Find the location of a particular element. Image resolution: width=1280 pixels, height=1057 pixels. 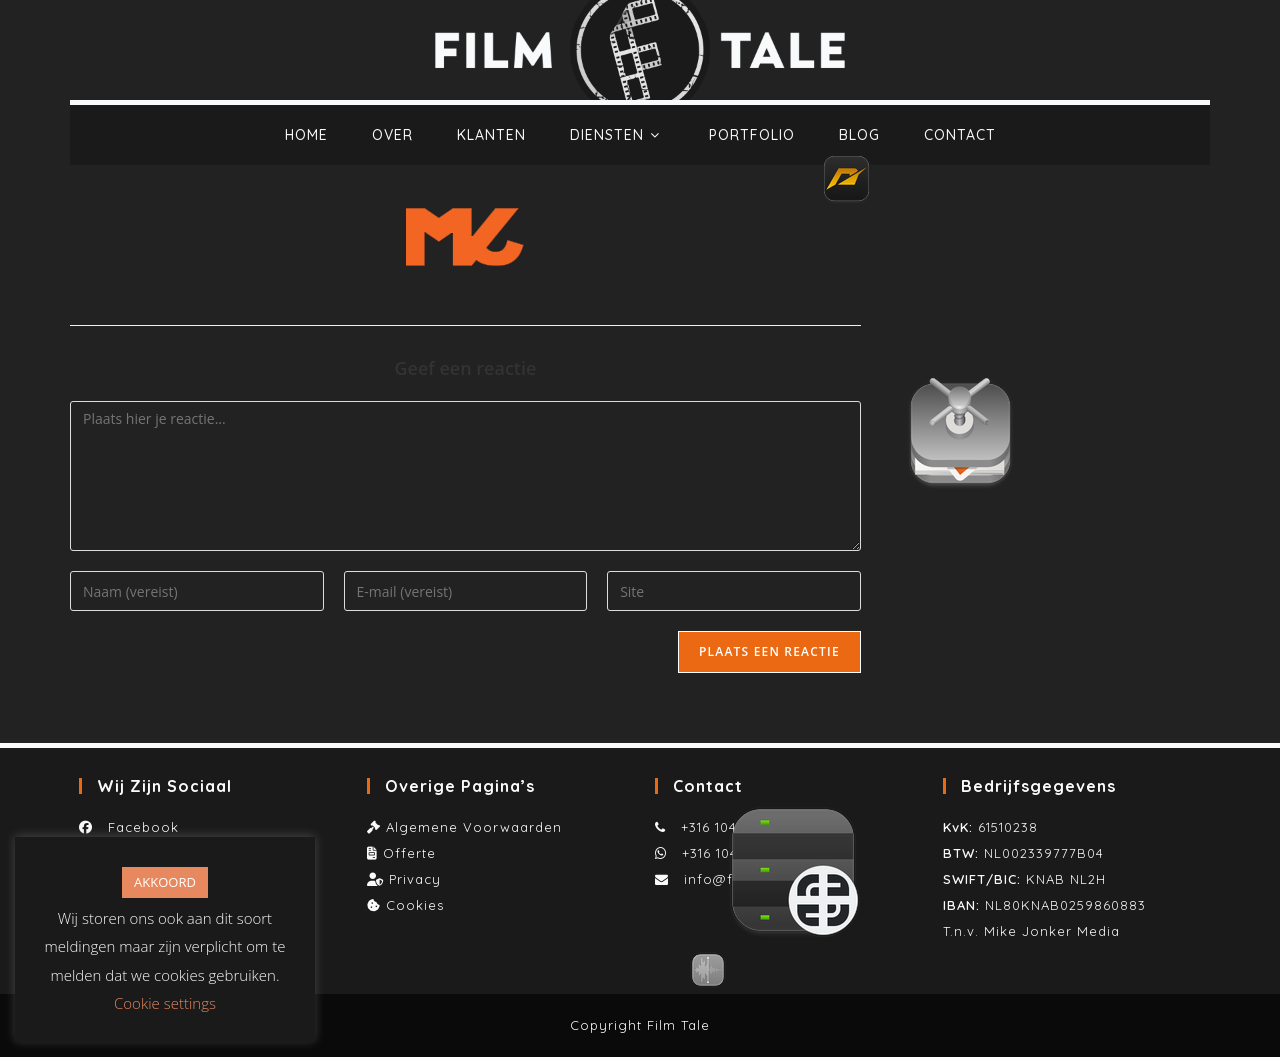

configure windows network sharing settings is located at coordinates (793, 870).